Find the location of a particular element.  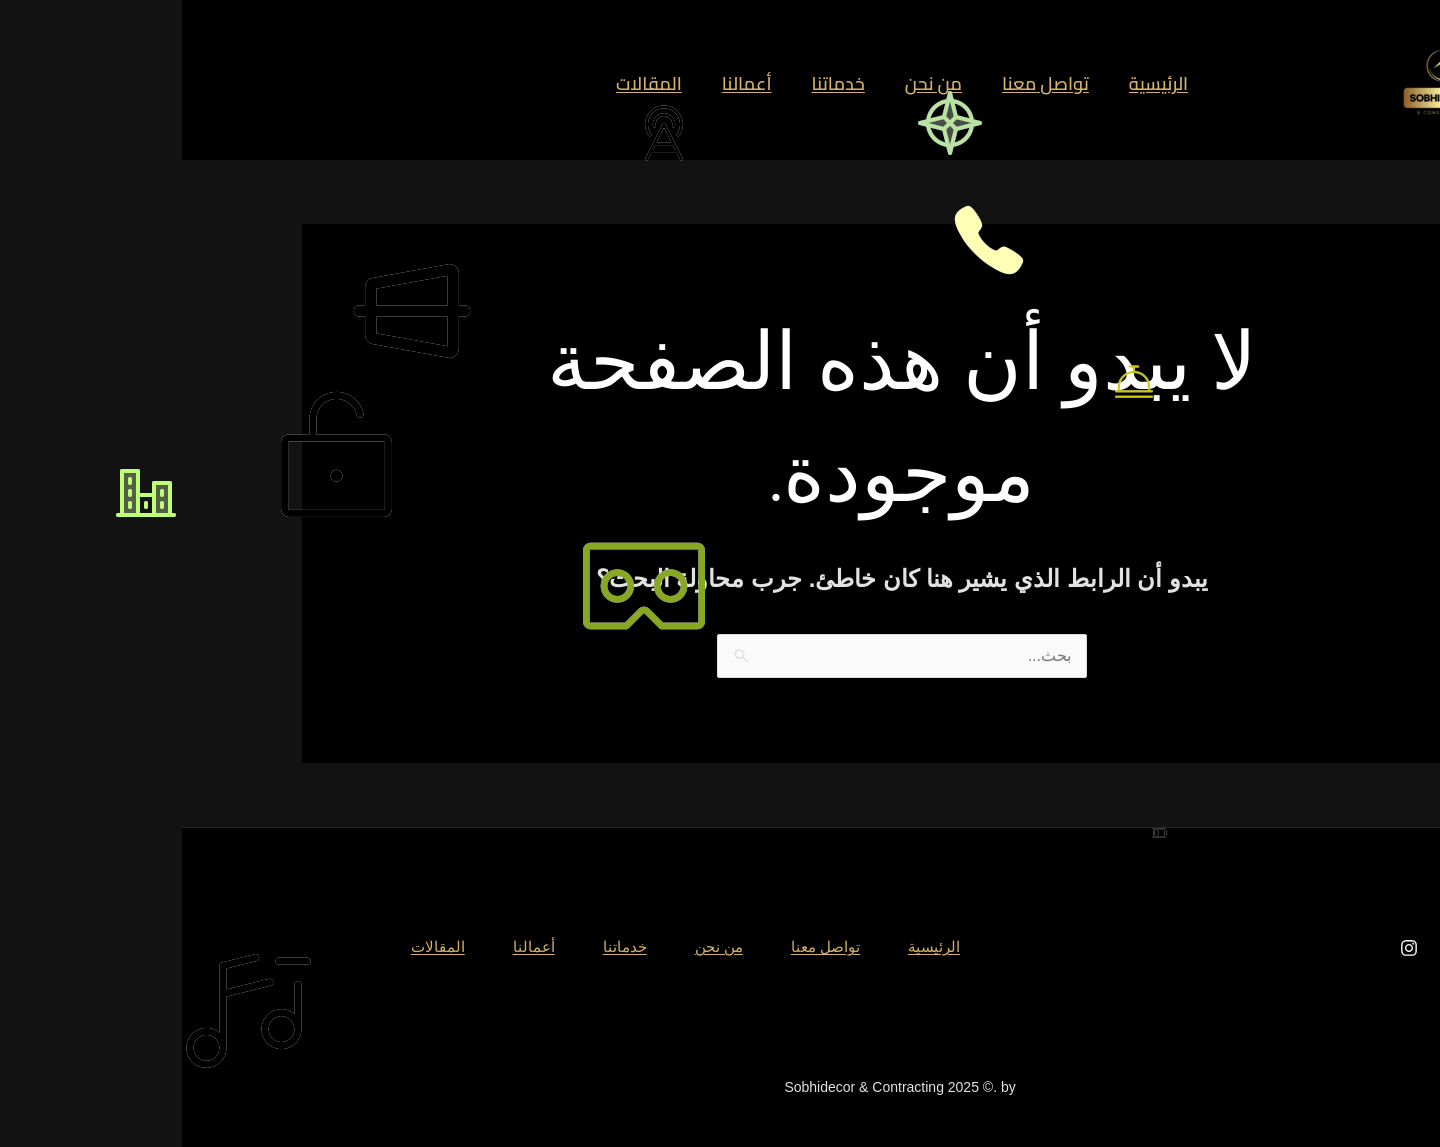

indicates cellular network signal or connectivity is located at coordinates (664, 134).